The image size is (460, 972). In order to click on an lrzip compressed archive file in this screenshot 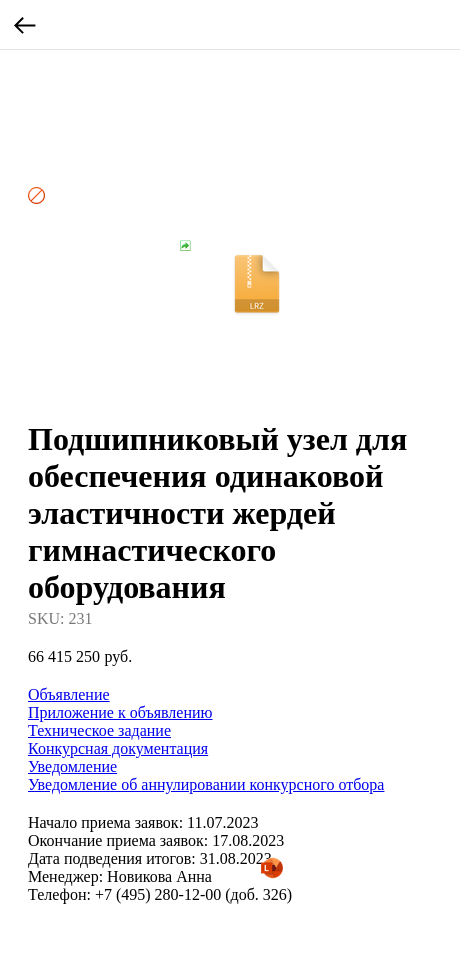, I will do `click(257, 285)`.